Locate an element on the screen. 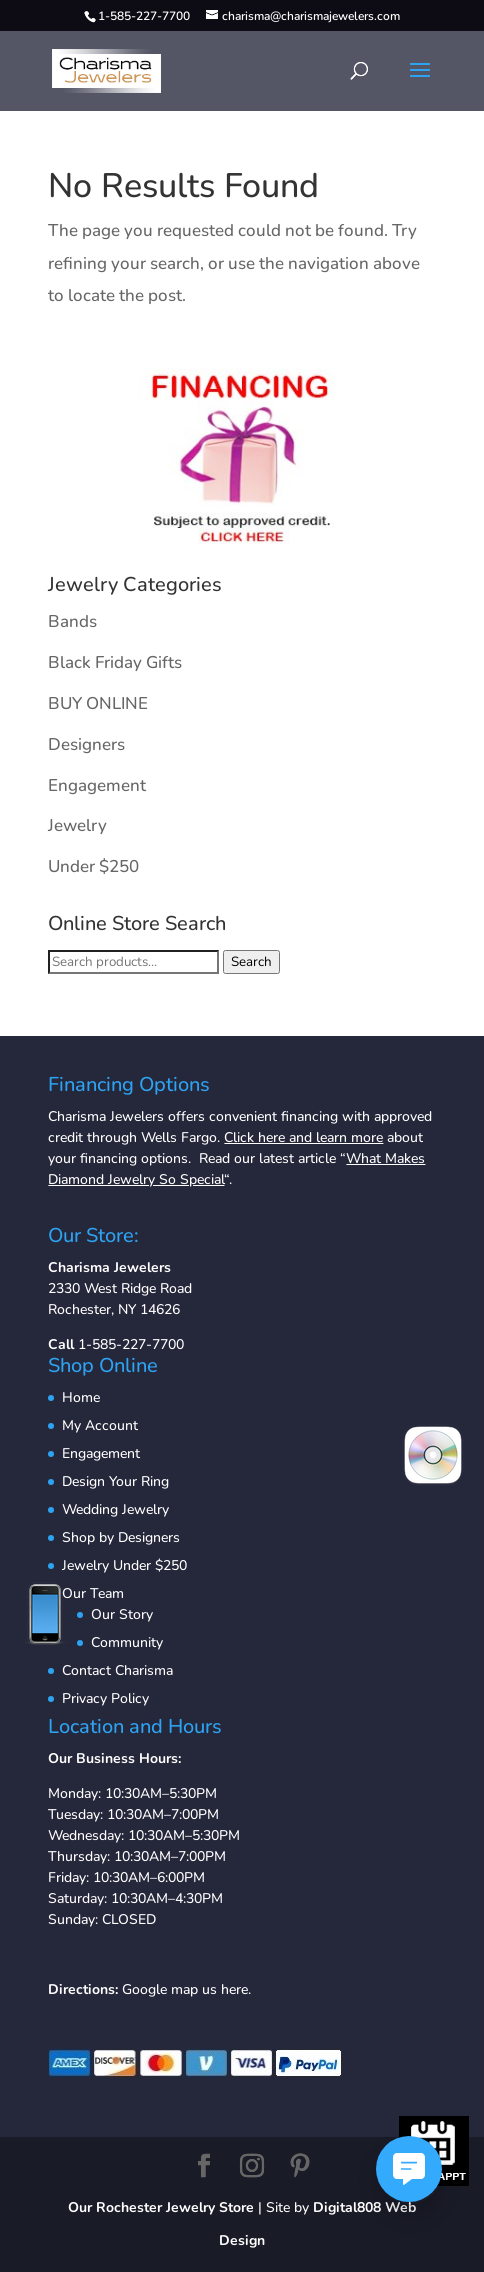 This screenshot has height=2272, width=484. access optical disc settings or media is located at coordinates (433, 1455).